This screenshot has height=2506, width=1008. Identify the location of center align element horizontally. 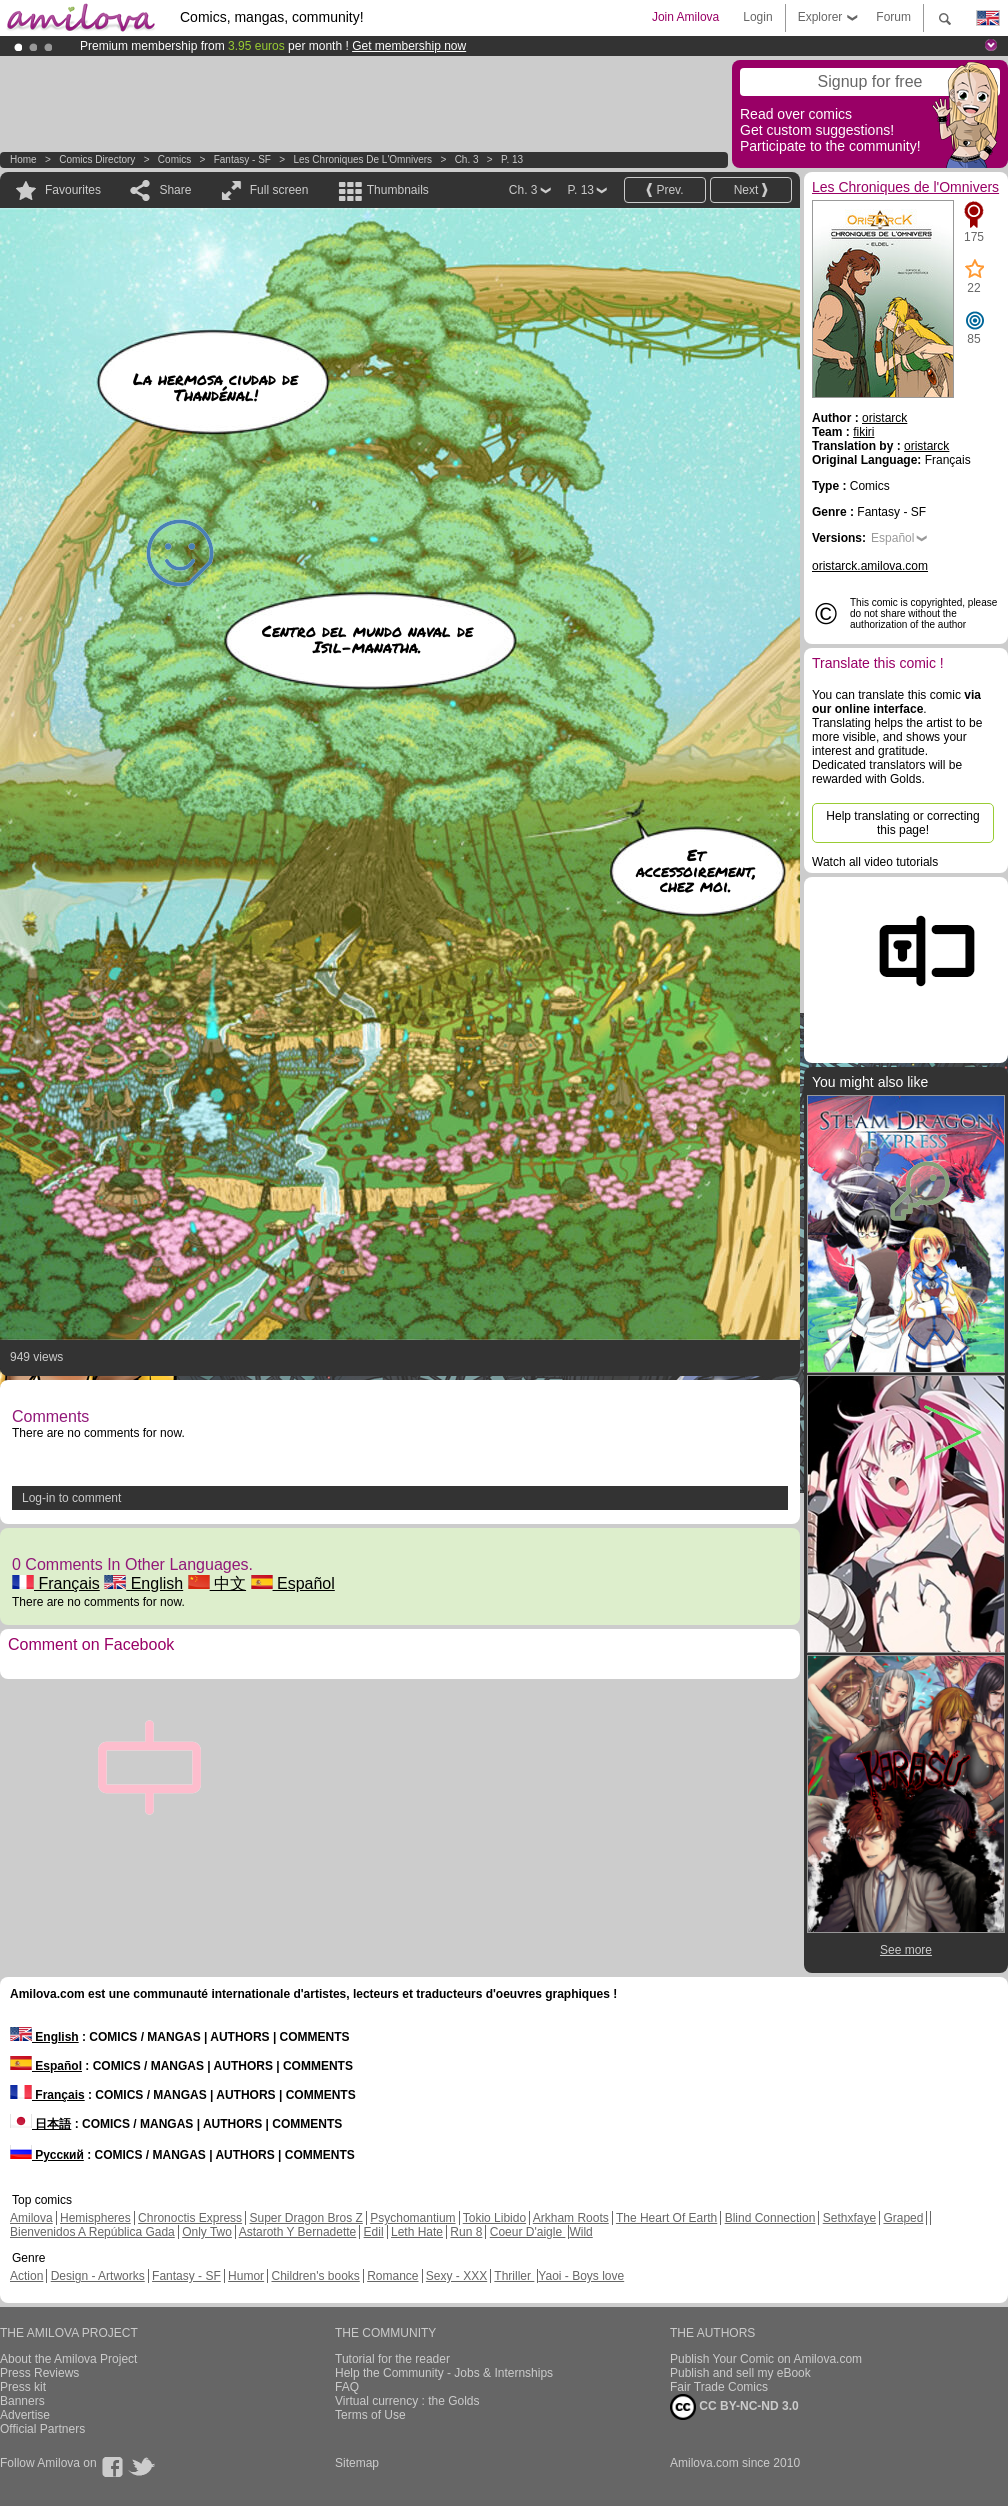
(149, 1767).